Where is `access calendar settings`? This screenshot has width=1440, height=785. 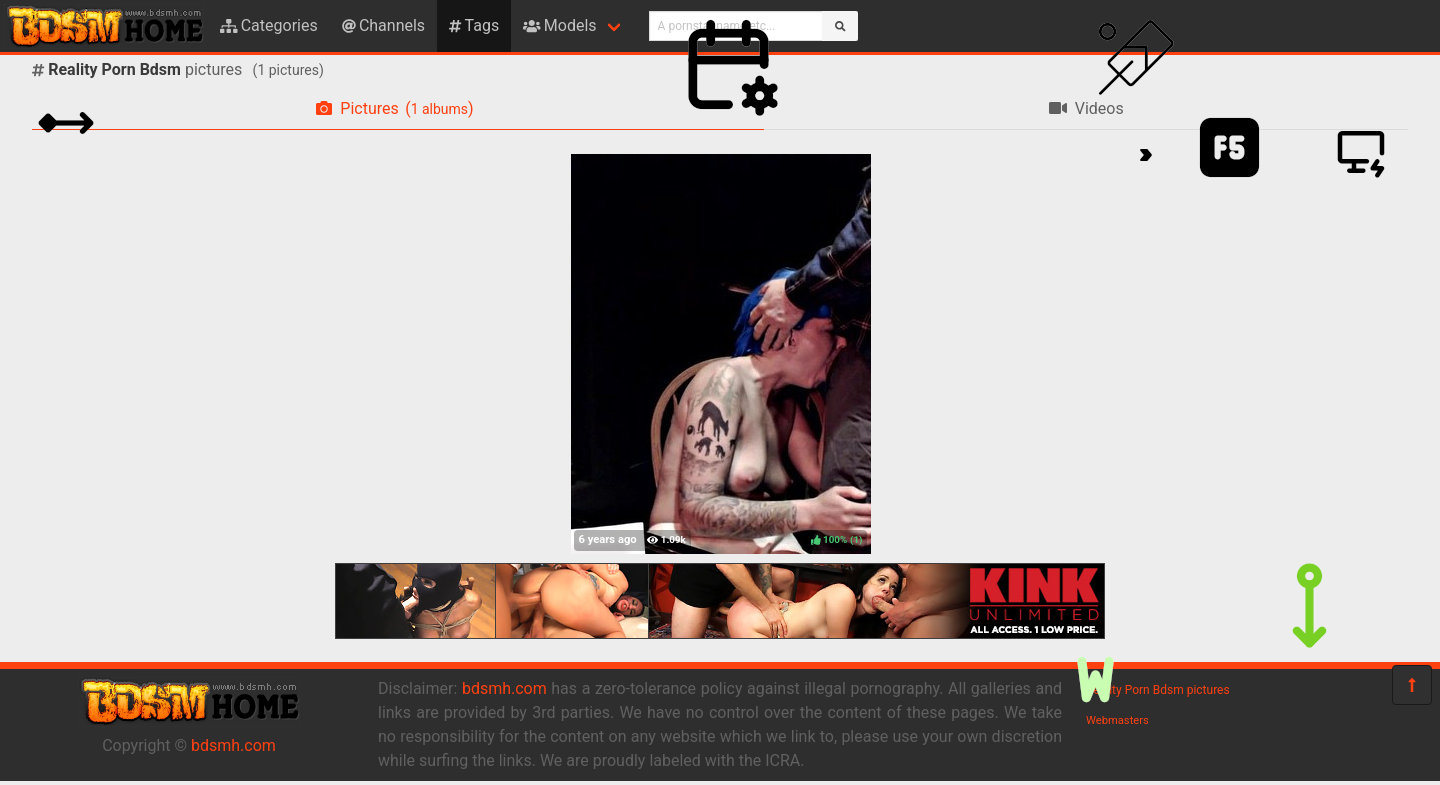 access calendar settings is located at coordinates (728, 64).